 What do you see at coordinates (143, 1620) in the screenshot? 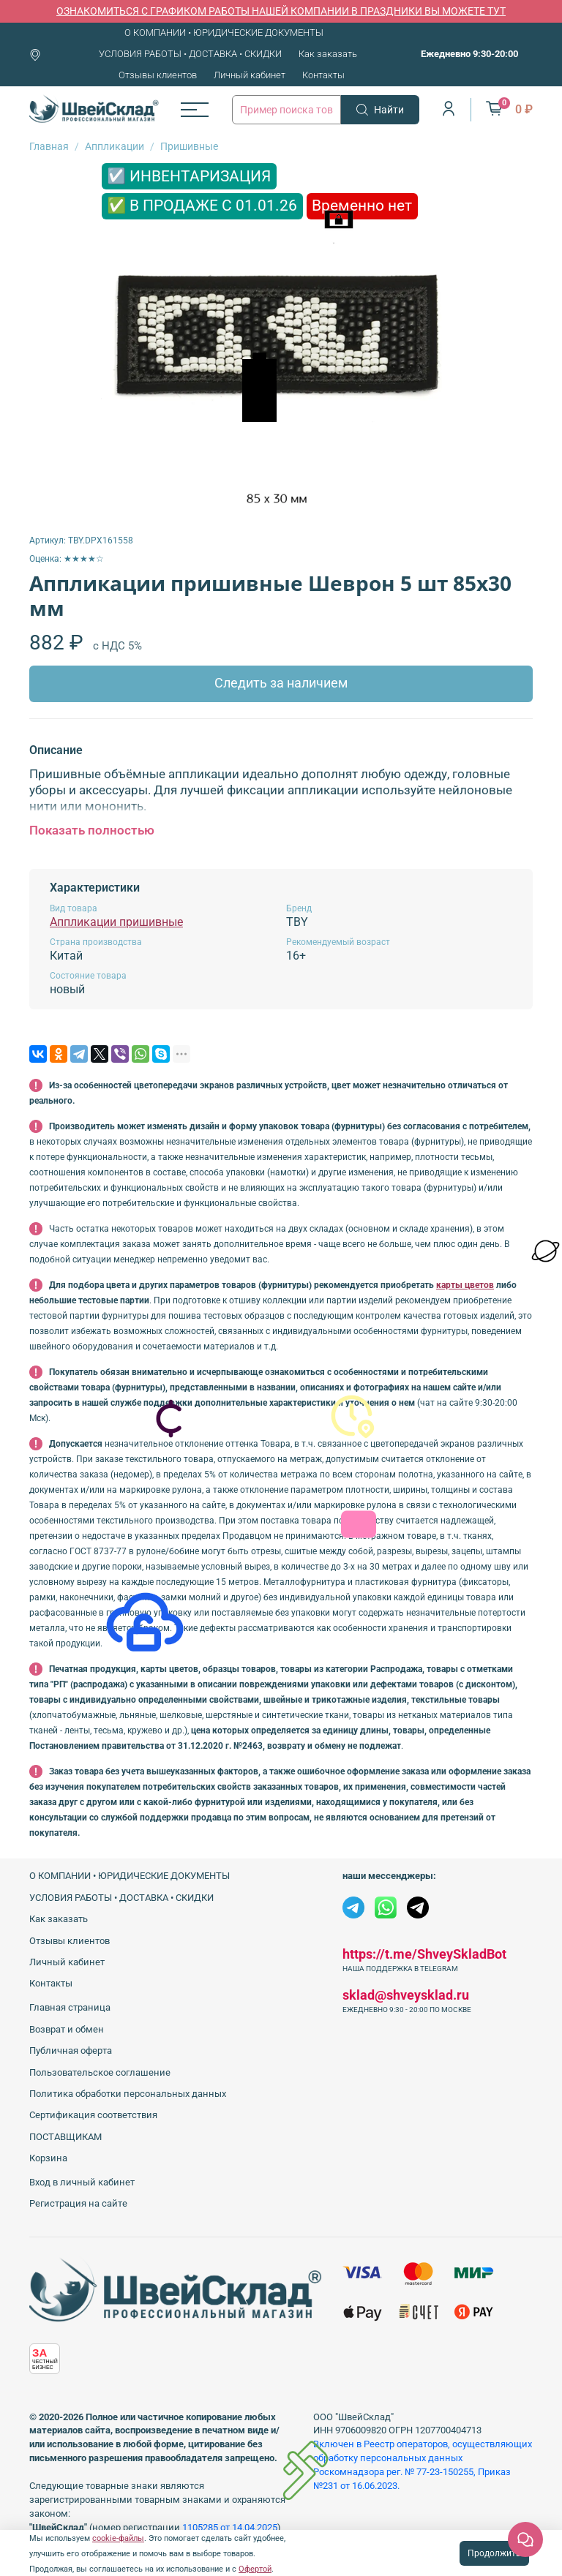
I see `cloud storage with unlocked security` at bounding box center [143, 1620].